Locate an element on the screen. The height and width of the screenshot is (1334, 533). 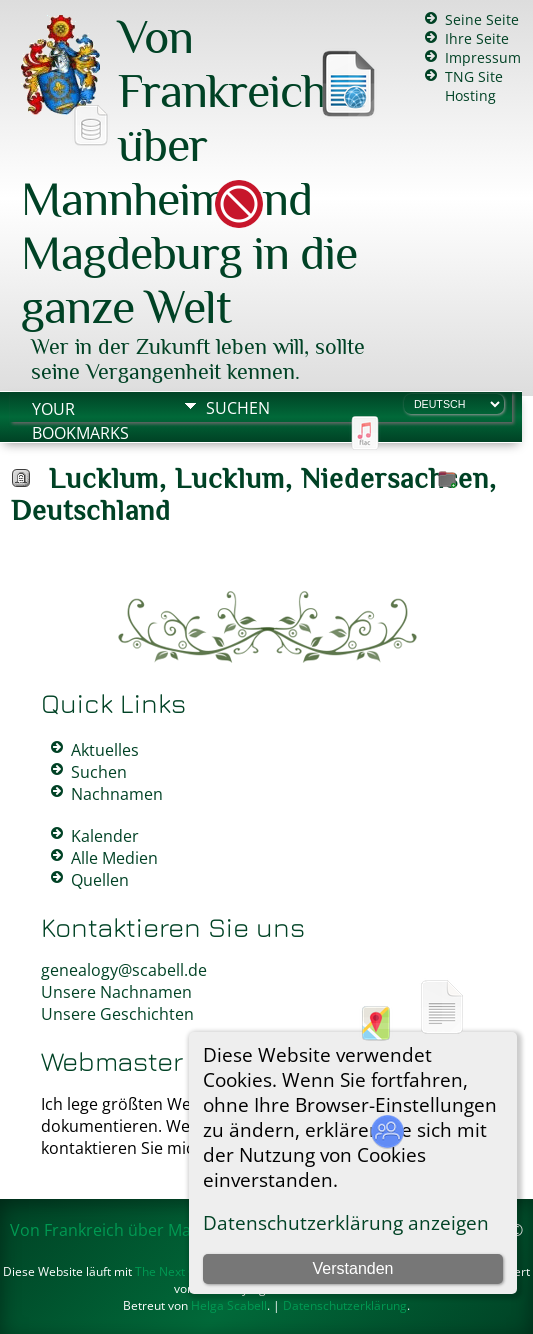
geo+json file containing geographic data is located at coordinates (376, 1023).